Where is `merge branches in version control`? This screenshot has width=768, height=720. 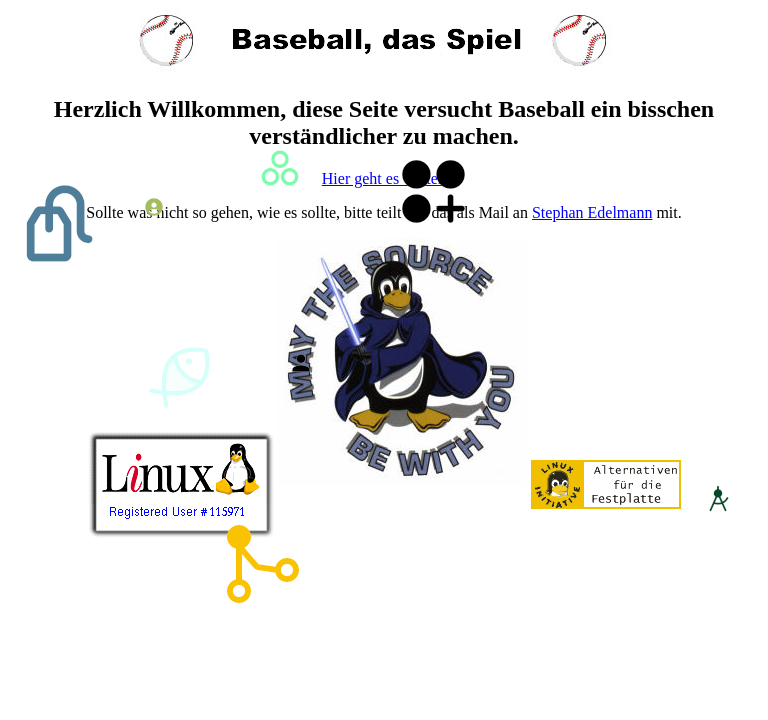
merge branches in version control is located at coordinates (257, 564).